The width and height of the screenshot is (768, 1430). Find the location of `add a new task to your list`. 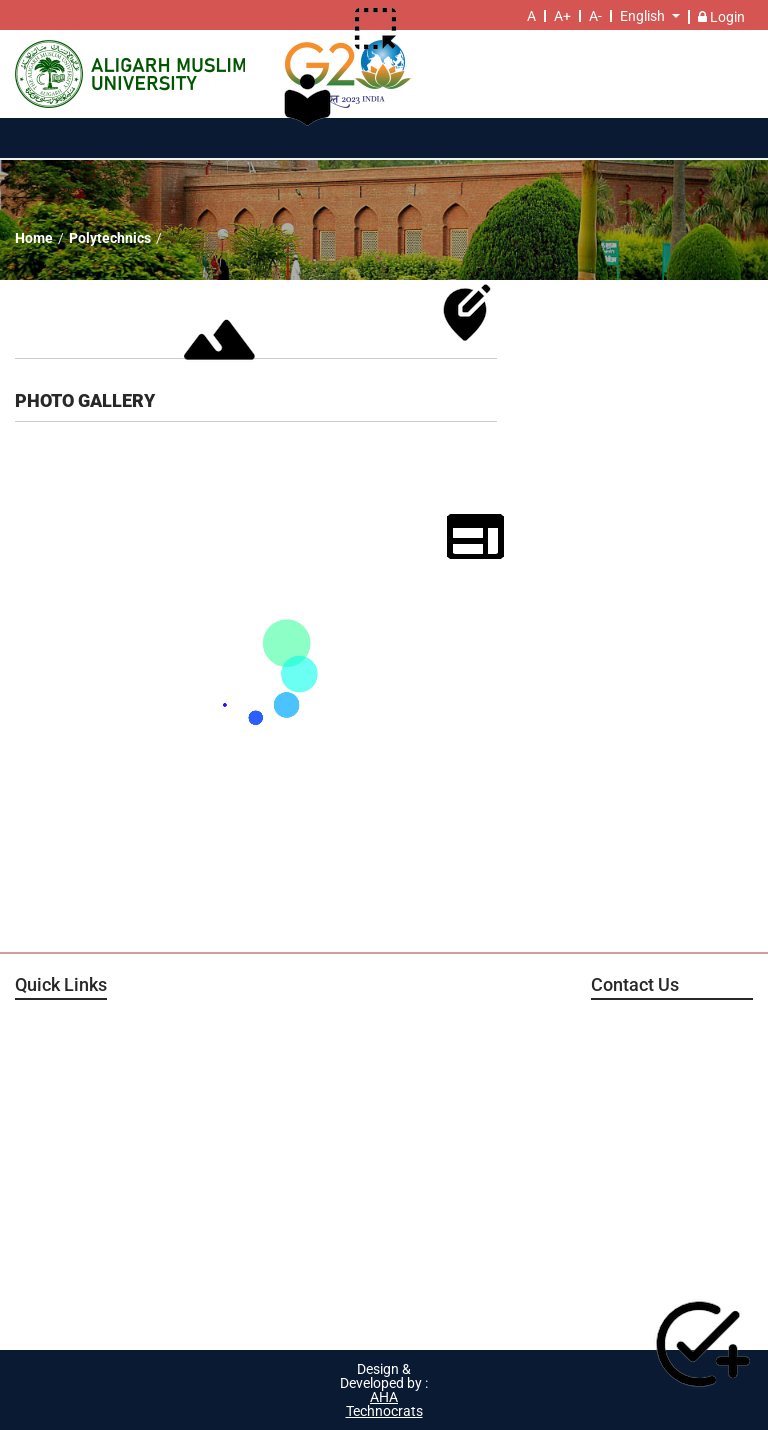

add a new task to your list is located at coordinates (699, 1344).